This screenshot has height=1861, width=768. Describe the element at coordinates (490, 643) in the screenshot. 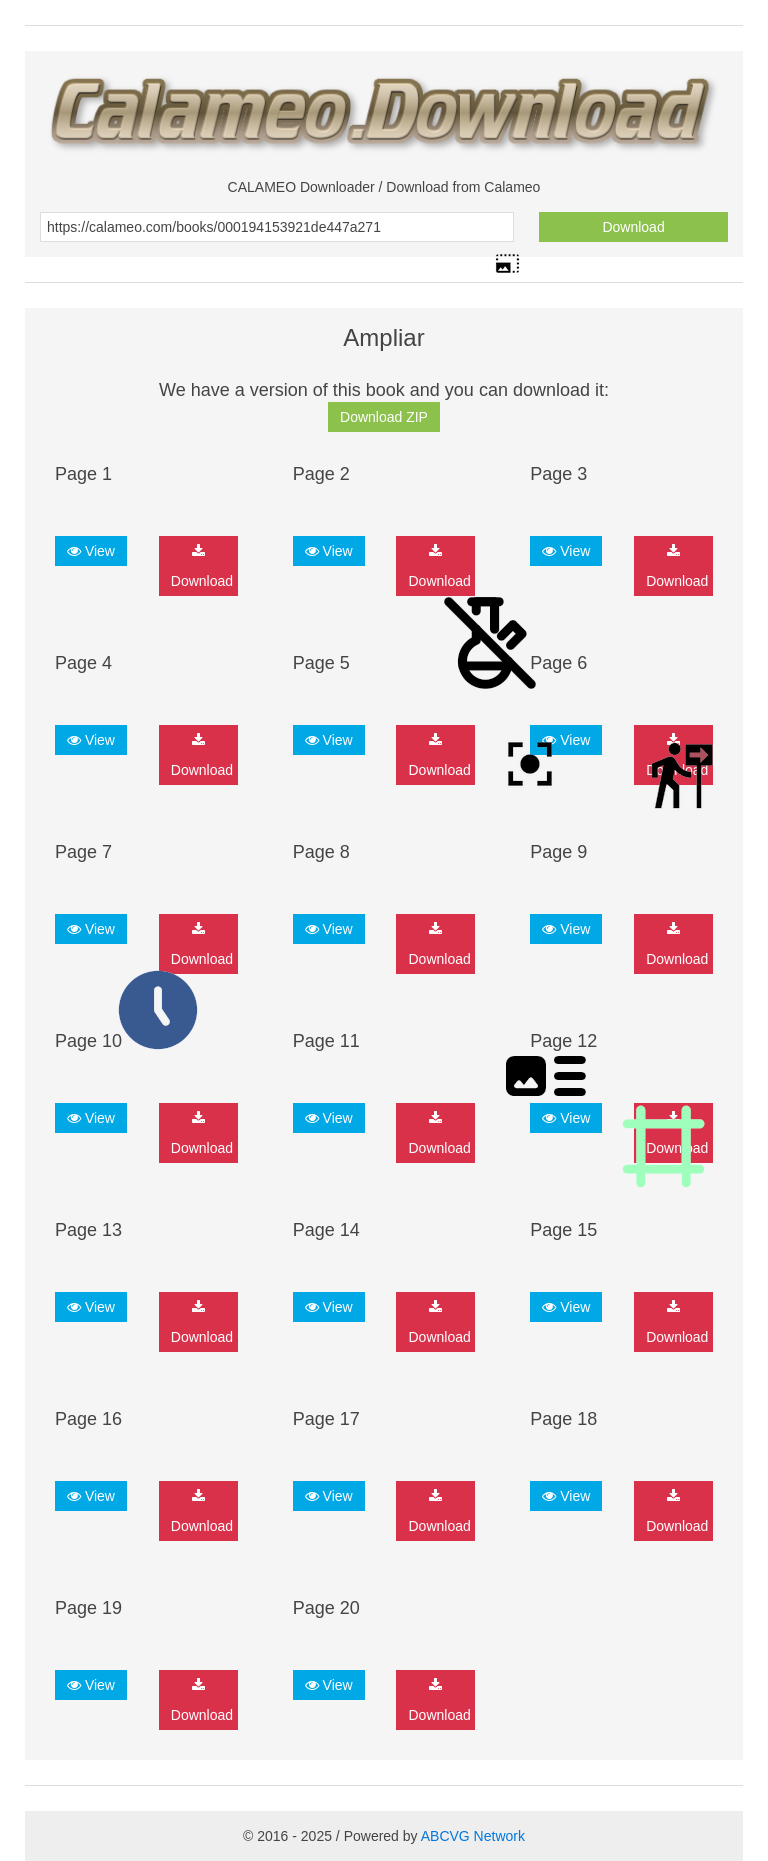

I see `indicates smoking/bong use is prohibited` at that location.